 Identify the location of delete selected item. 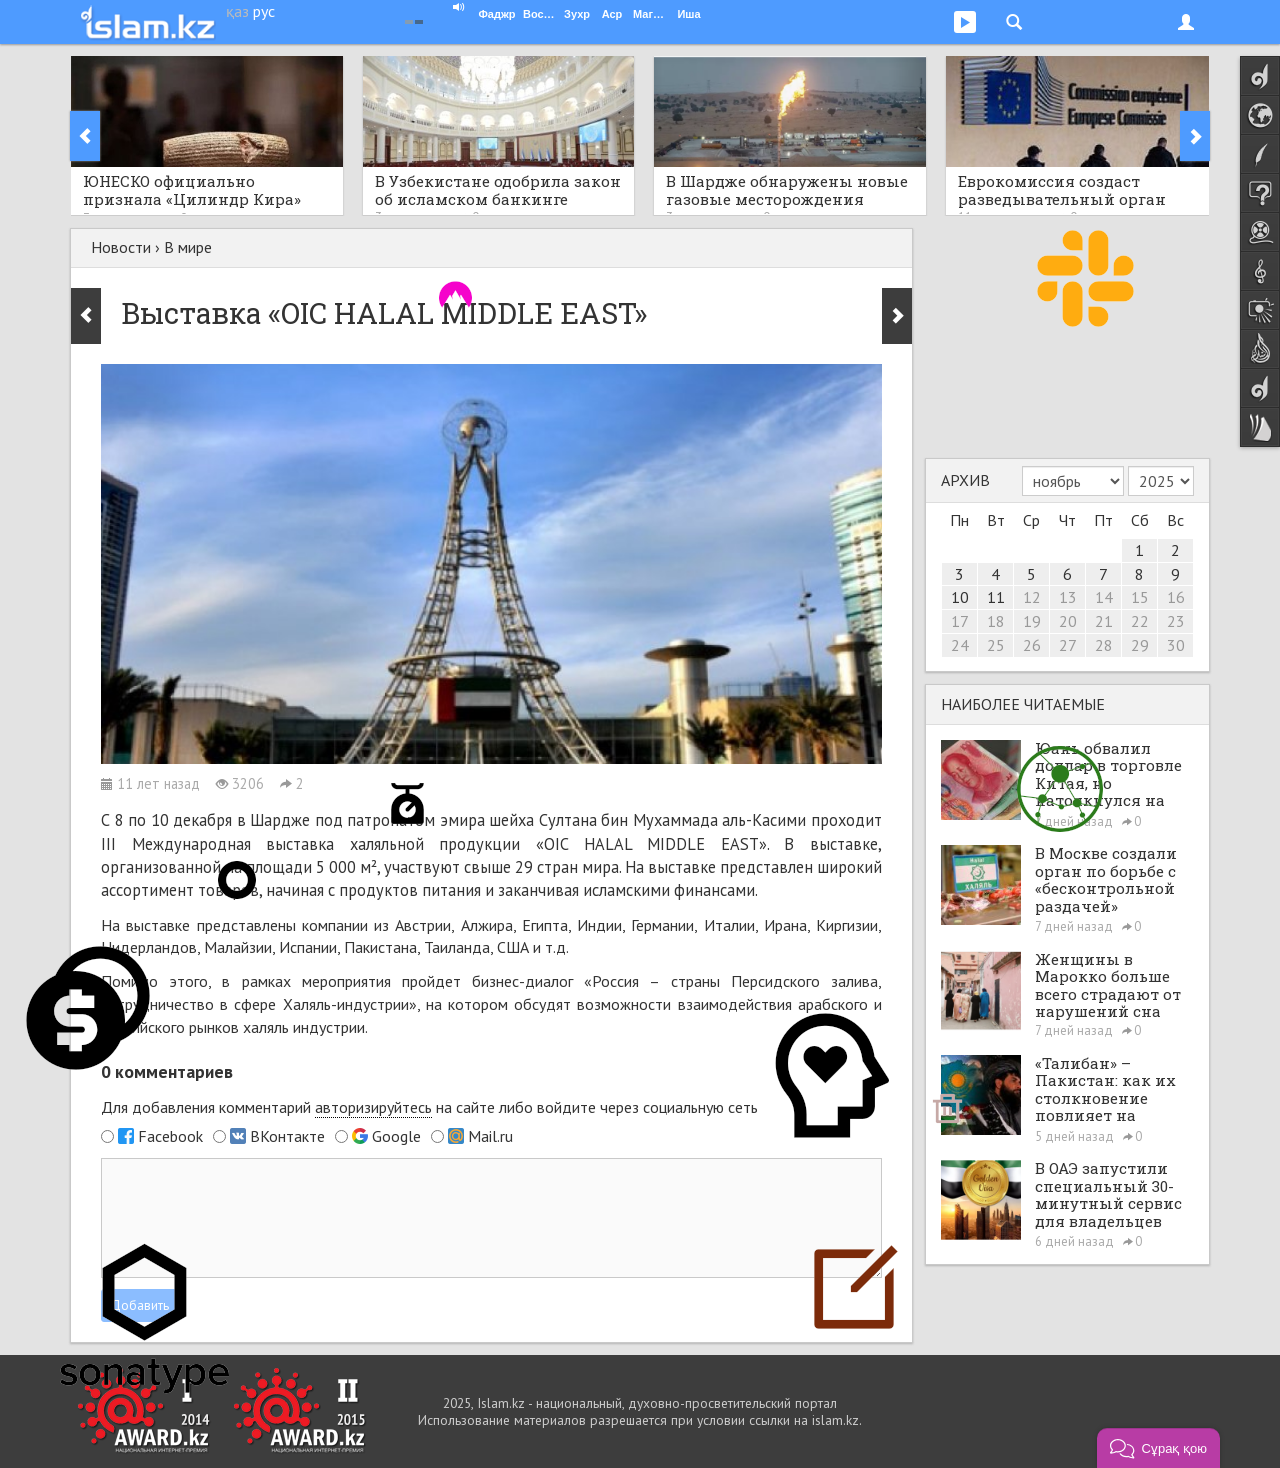
(947, 1108).